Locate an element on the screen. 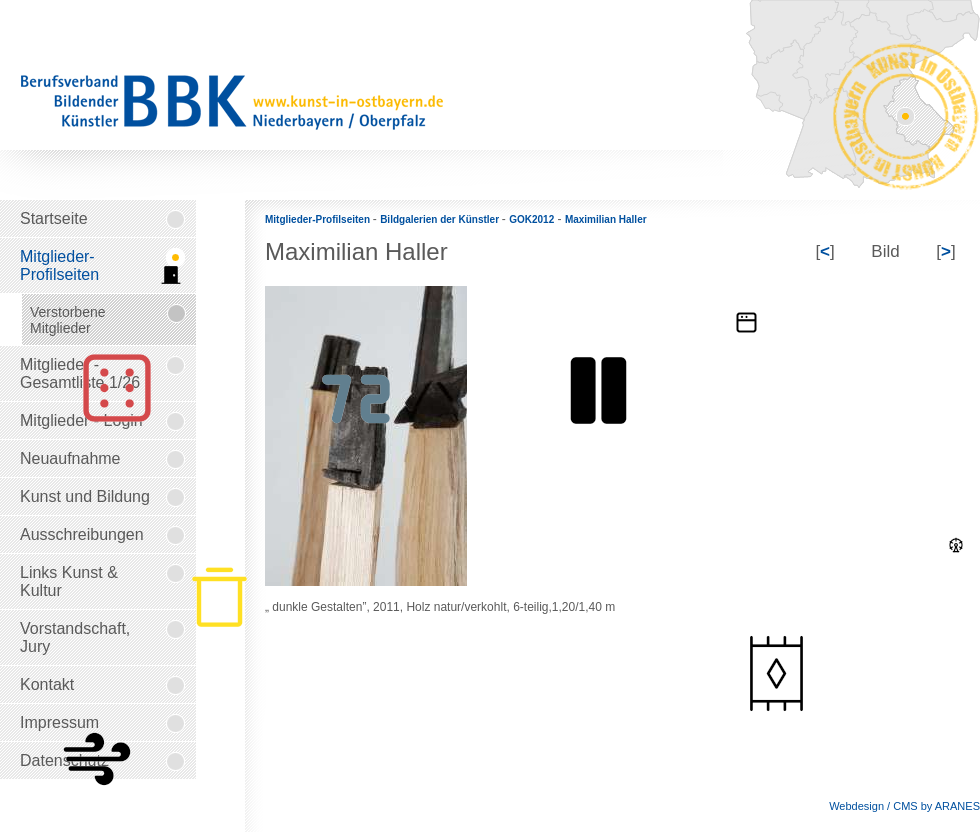  randomize or shuffle content is located at coordinates (117, 388).